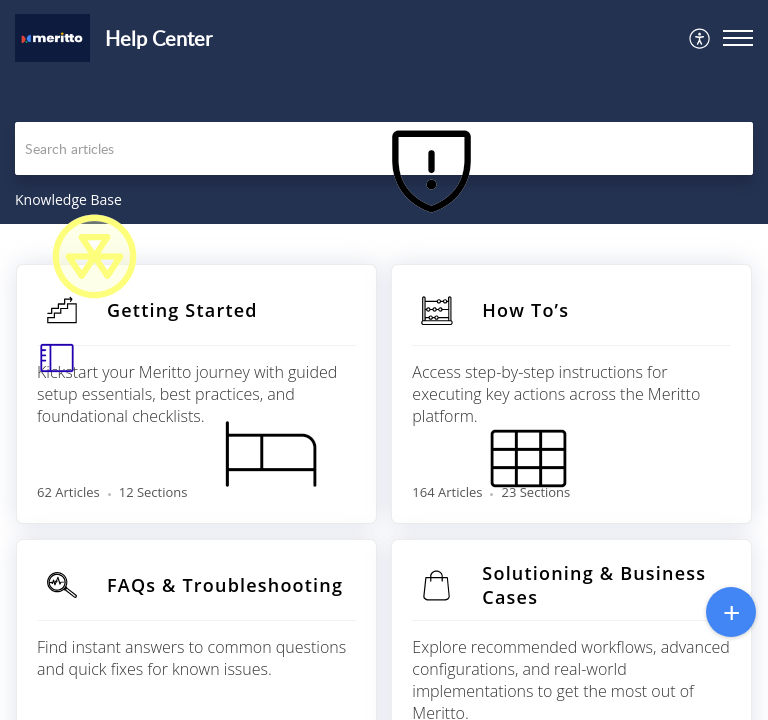 The height and width of the screenshot is (720, 768). I want to click on toggle sidebar navigation panel, so click(57, 358).